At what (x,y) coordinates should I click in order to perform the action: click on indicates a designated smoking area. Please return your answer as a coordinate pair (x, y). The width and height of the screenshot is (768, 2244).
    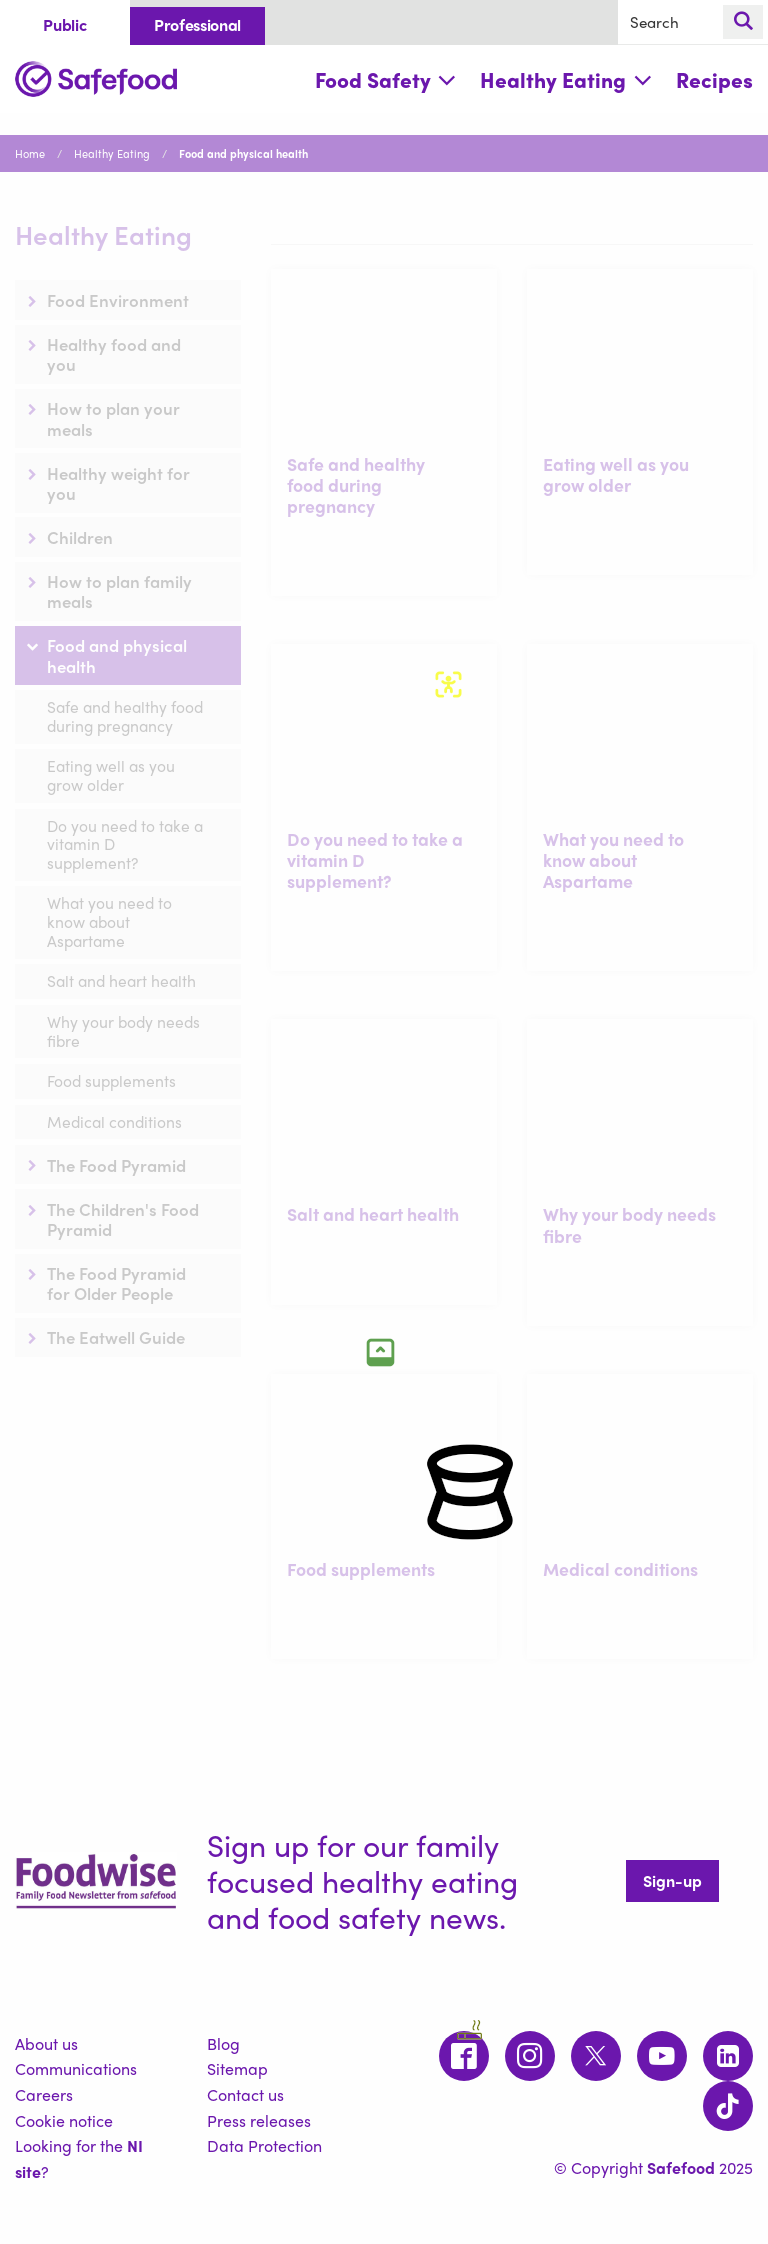
    Looking at the image, I should click on (469, 2032).